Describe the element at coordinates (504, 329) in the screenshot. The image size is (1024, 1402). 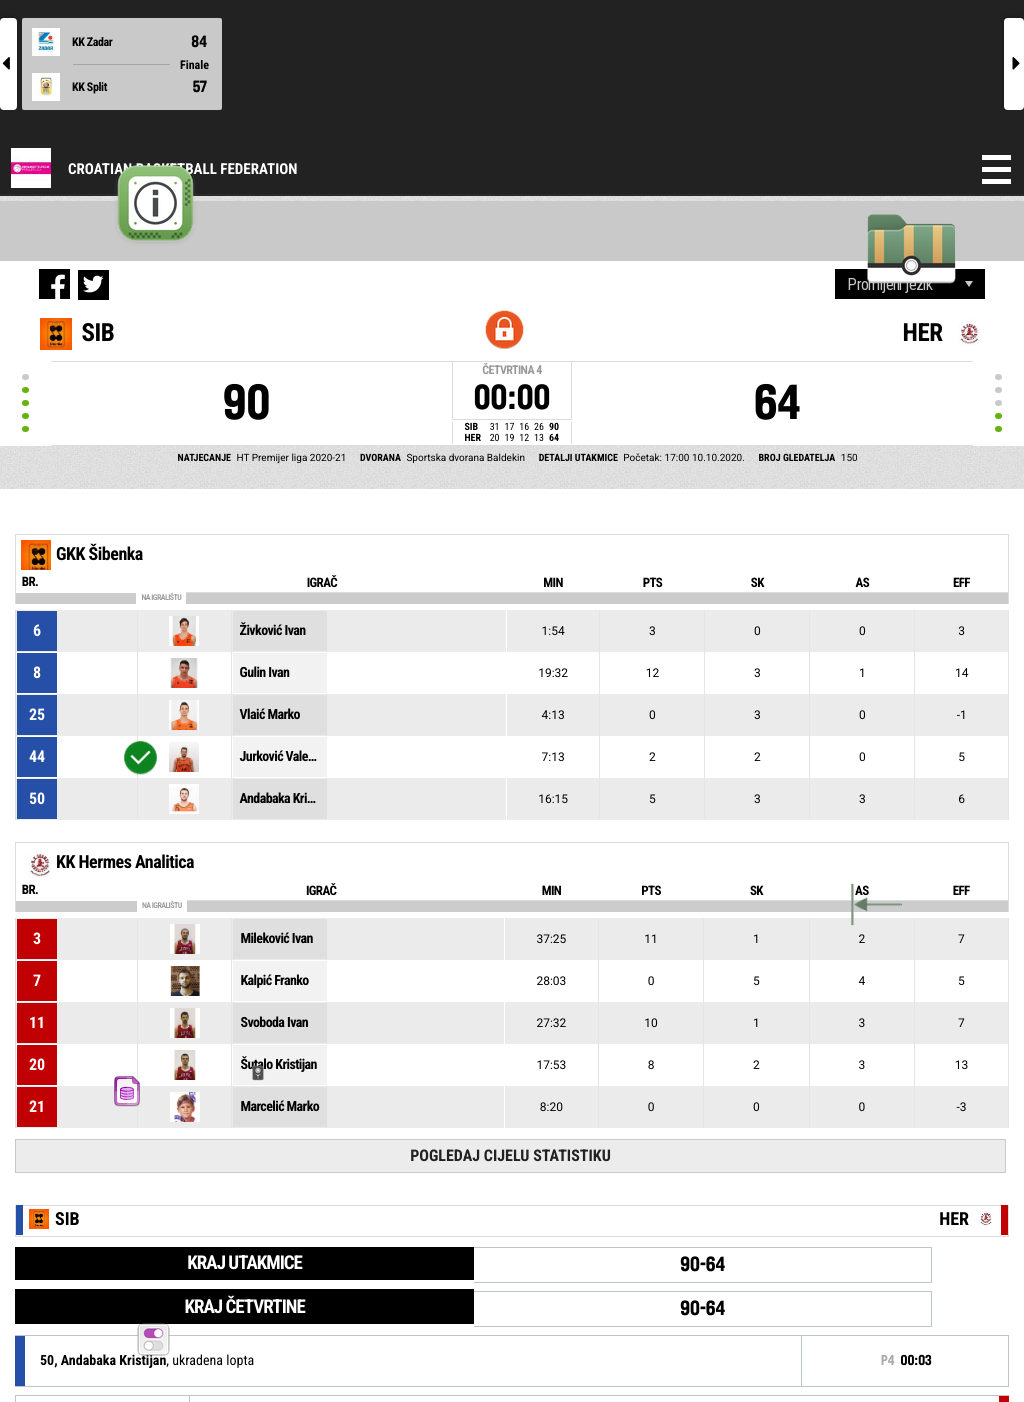
I see `brightness settings are locked` at that location.